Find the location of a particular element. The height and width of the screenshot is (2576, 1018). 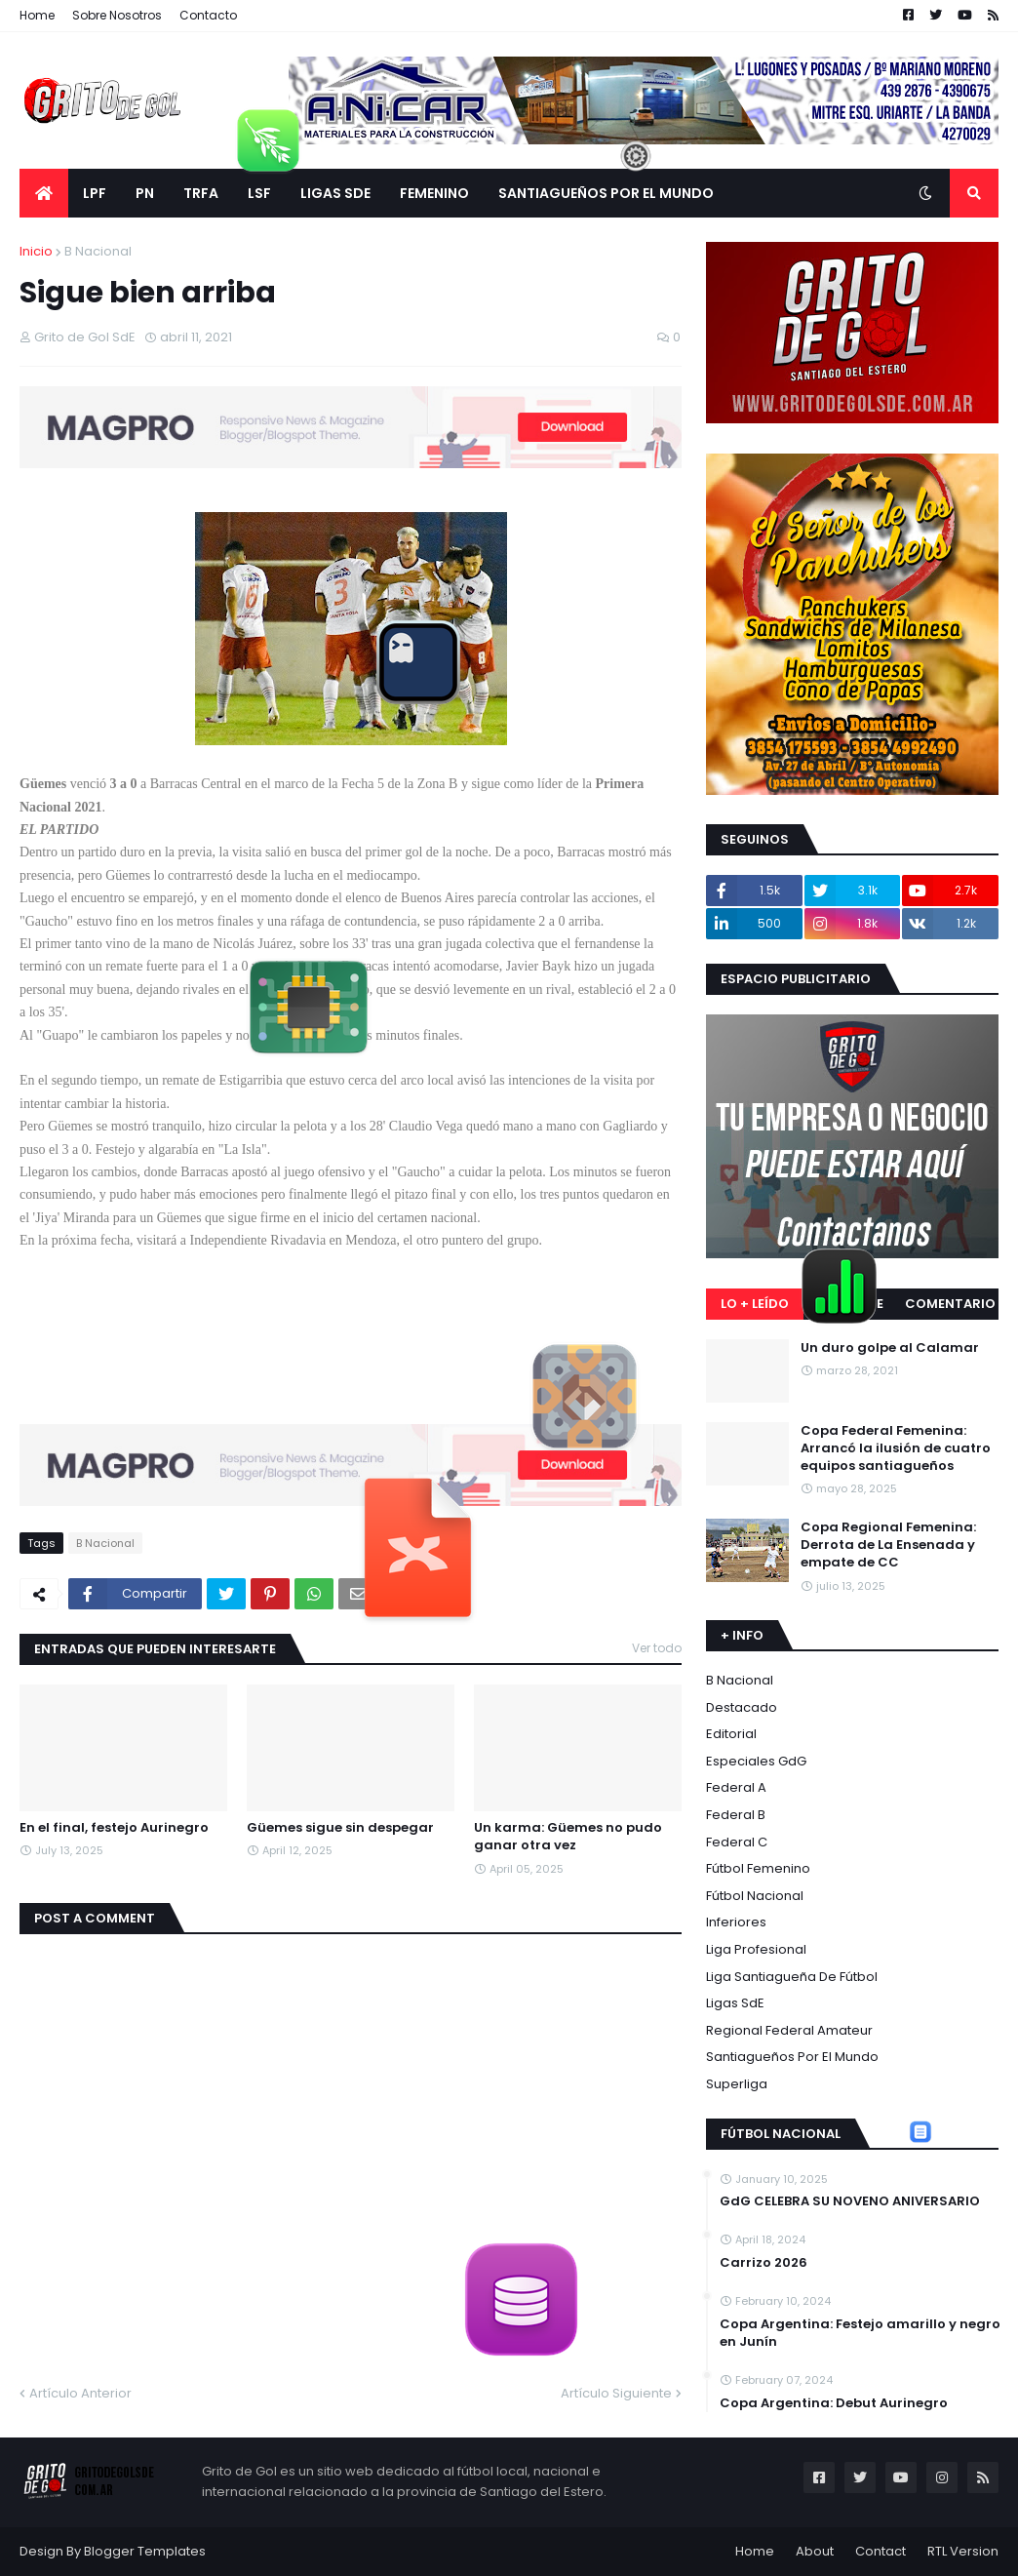

open LibreOffice Base database application is located at coordinates (521, 2299).